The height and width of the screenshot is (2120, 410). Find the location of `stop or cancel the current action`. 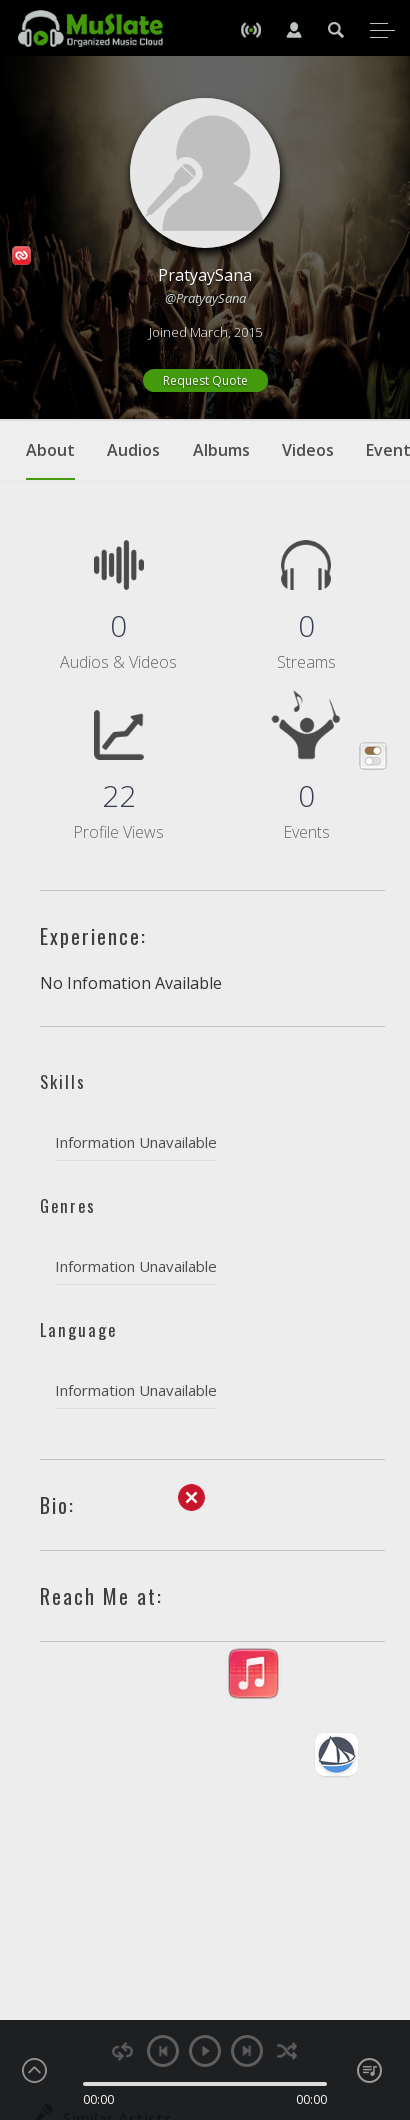

stop or cancel the current action is located at coordinates (191, 1497).